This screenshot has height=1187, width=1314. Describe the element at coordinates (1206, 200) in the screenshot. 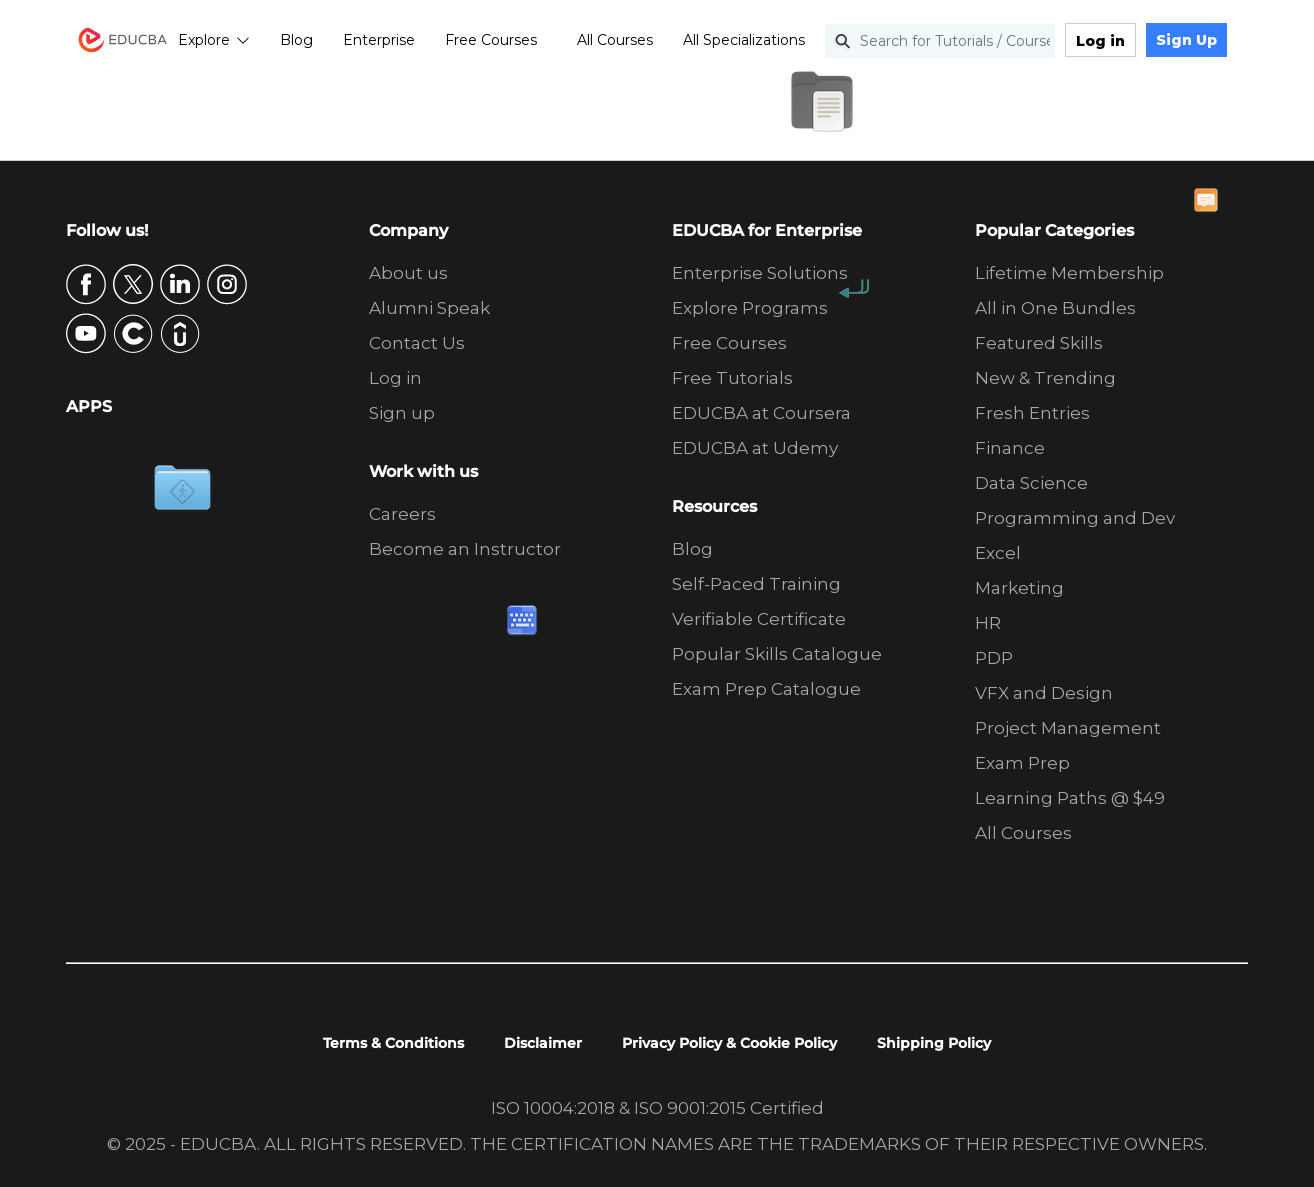

I see `open empathy messaging app` at that location.